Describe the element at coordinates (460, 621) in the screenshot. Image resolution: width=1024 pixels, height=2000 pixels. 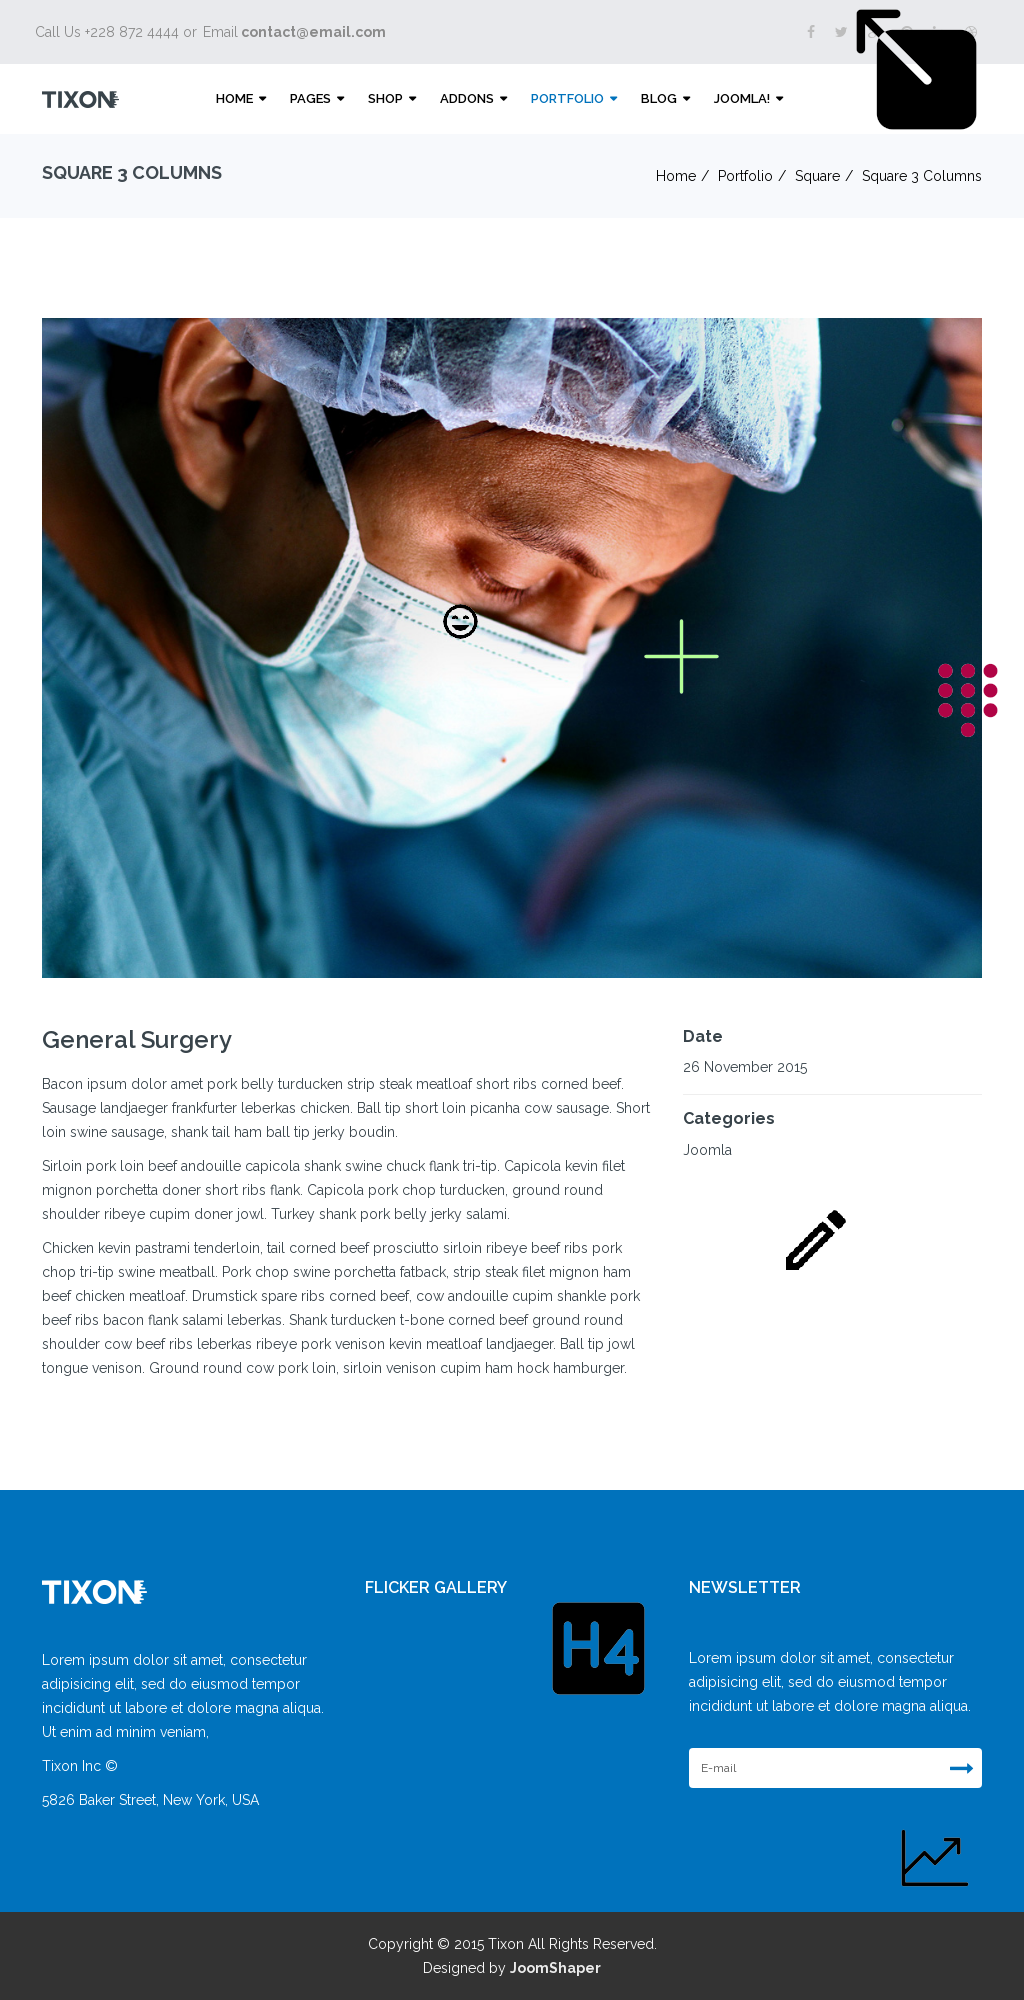
I see `rate your experience as very satisfied` at that location.